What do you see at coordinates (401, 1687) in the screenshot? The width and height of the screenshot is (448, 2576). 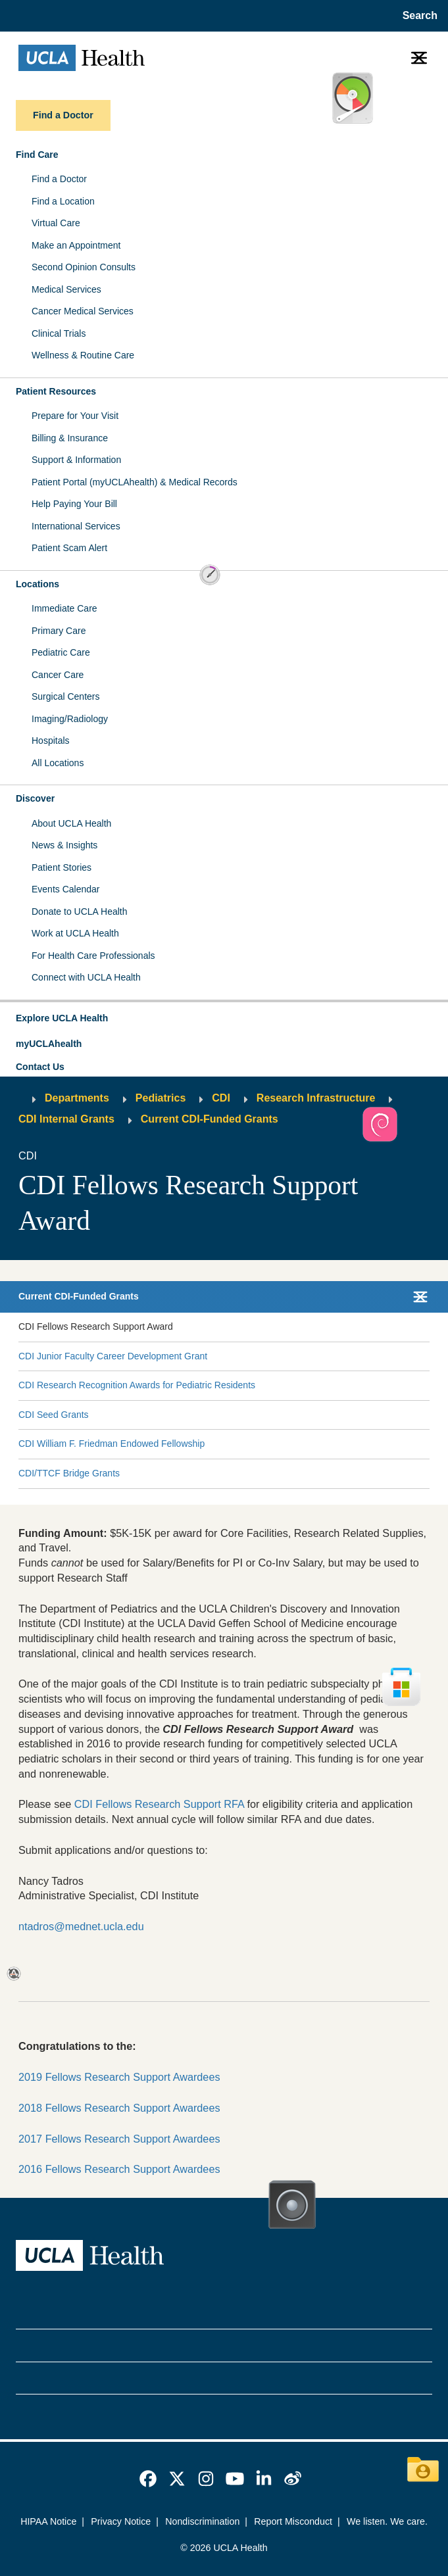 I see `open the Microsoft Store app` at bounding box center [401, 1687].